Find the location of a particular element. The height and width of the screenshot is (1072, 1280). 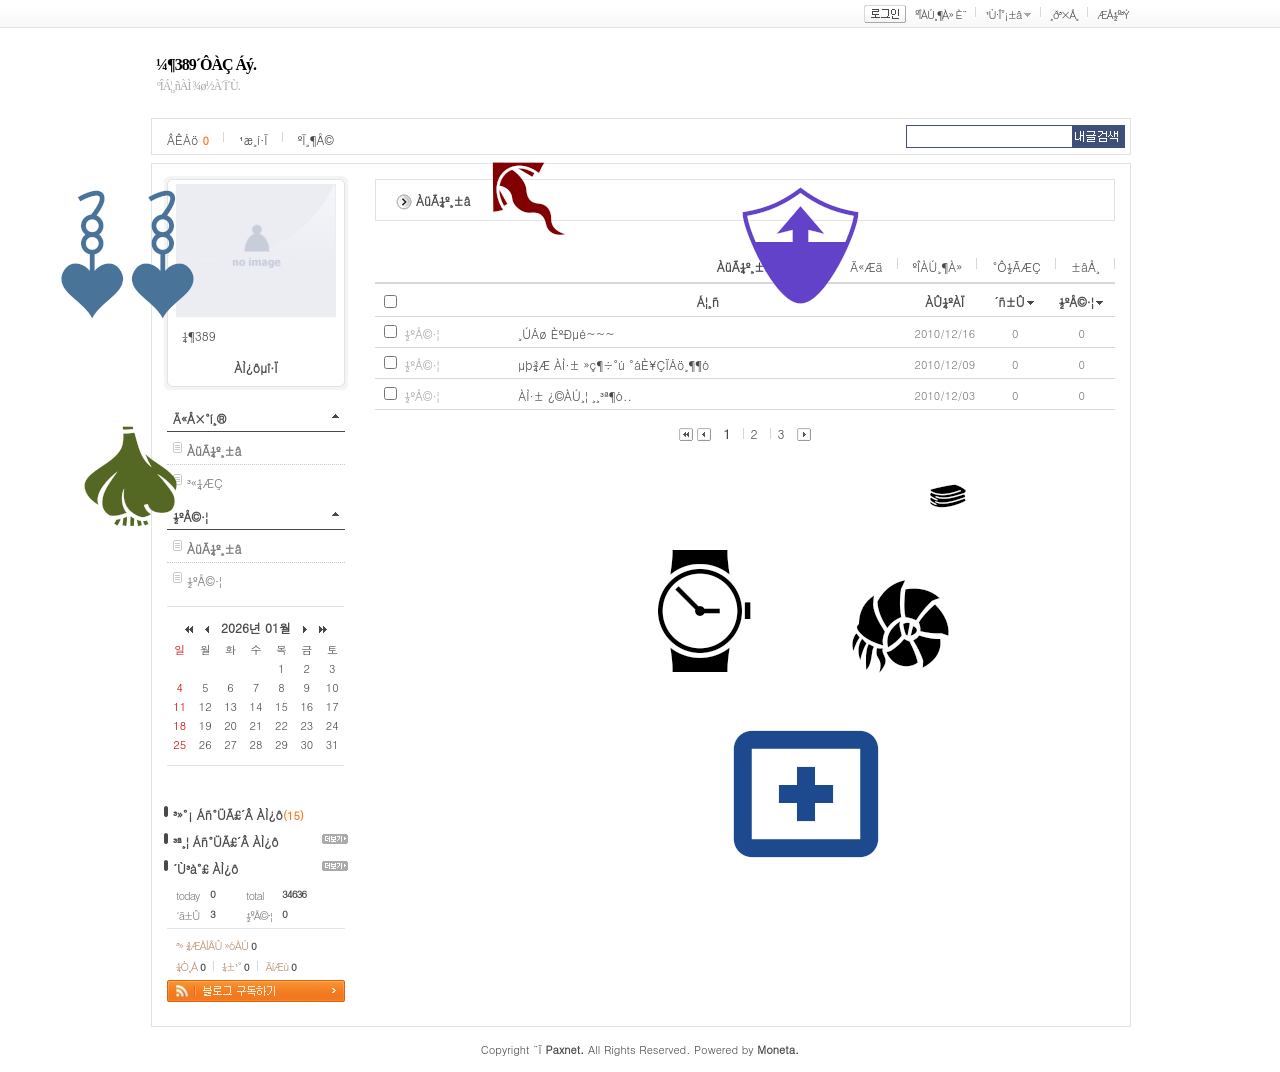

reptile or lizard-themed game element is located at coordinates (529, 198).